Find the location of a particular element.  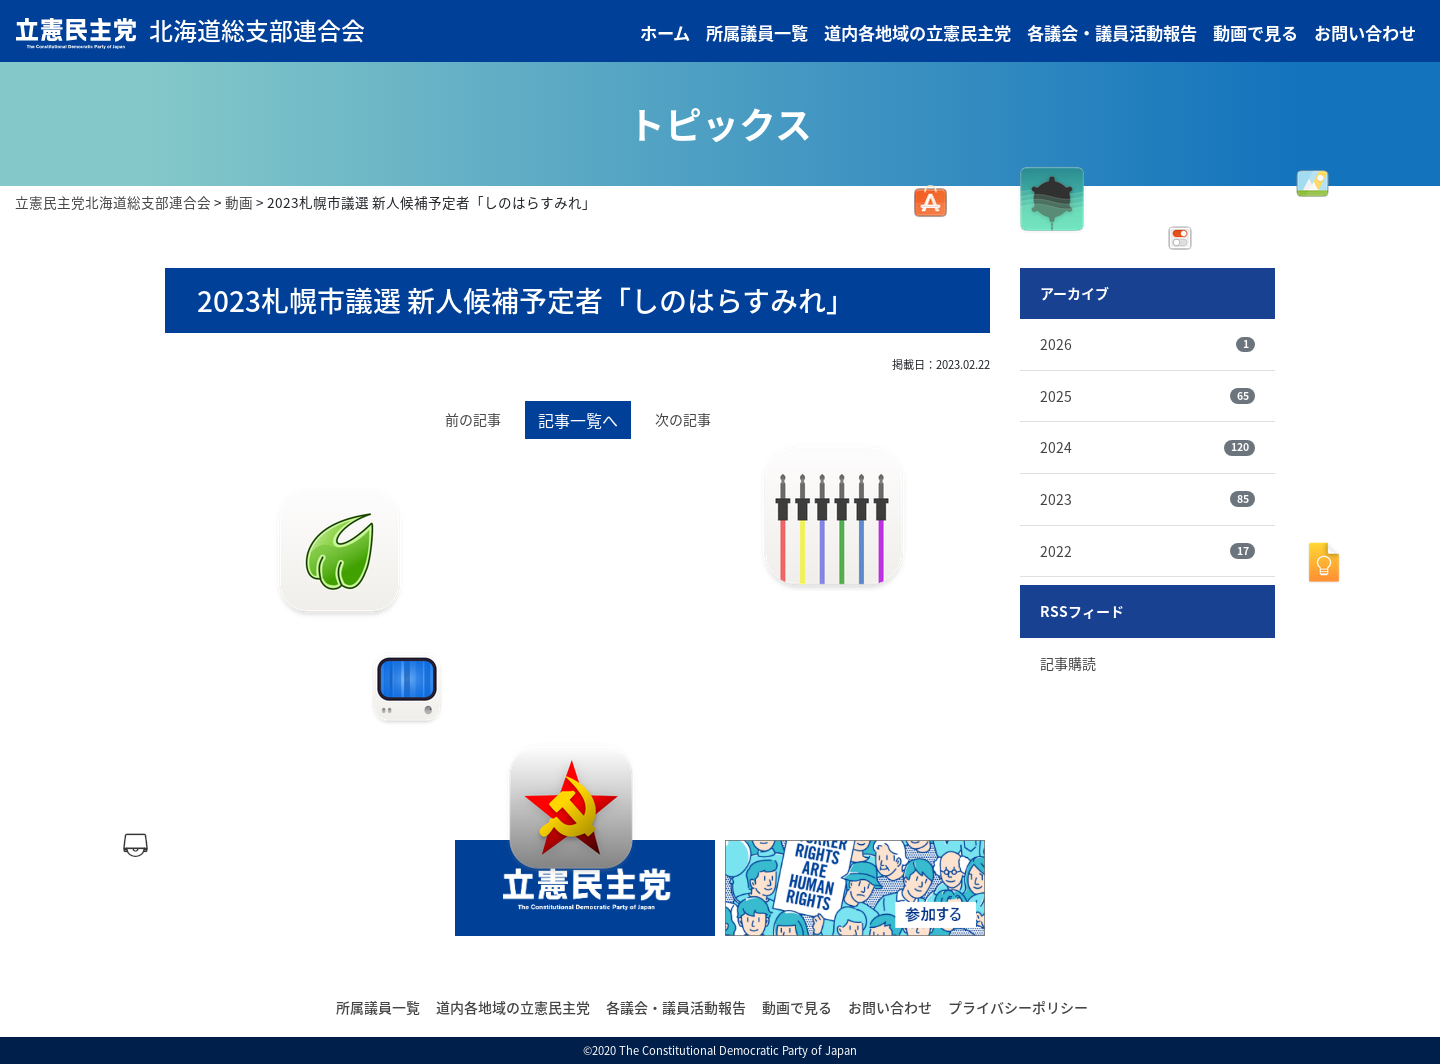

launch midori web browser is located at coordinates (339, 551).